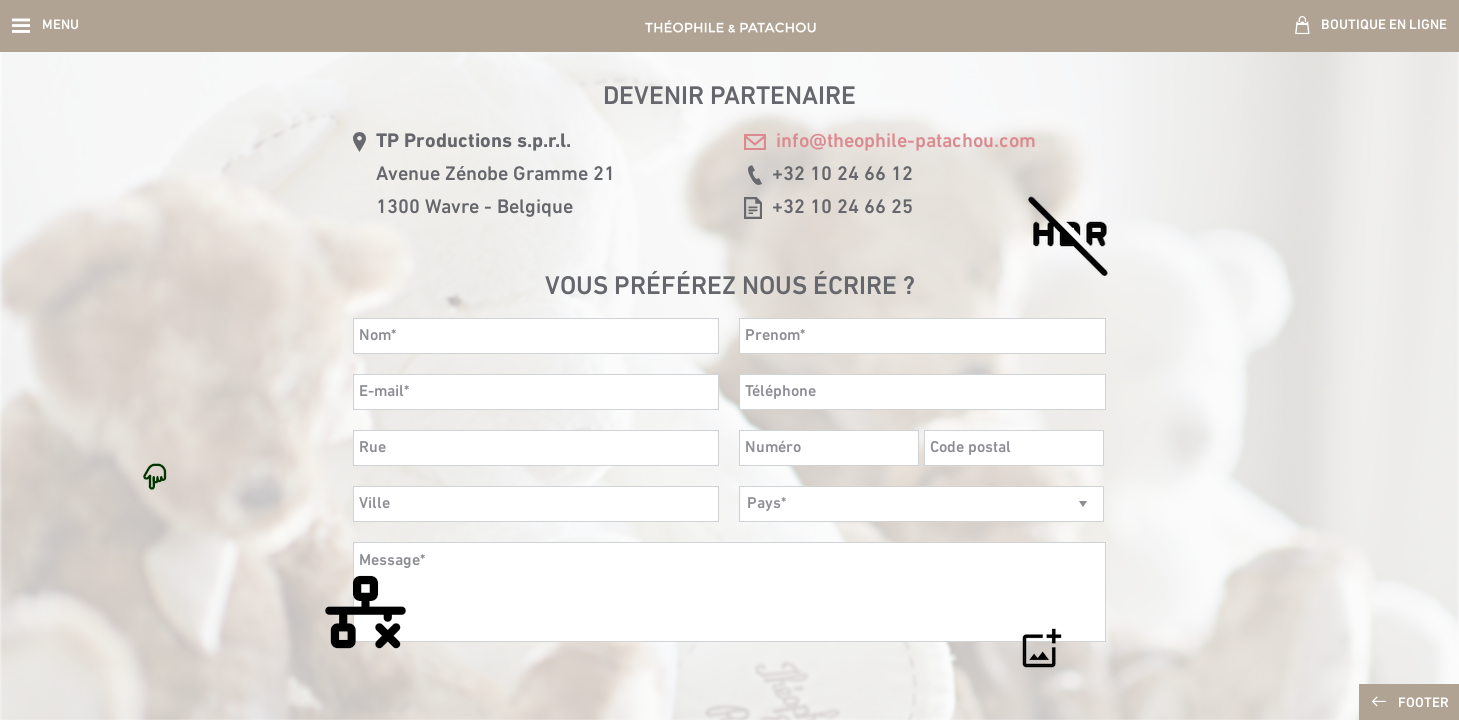 The image size is (1459, 720). Describe the element at coordinates (365, 613) in the screenshot. I see `network connection error or failure` at that location.